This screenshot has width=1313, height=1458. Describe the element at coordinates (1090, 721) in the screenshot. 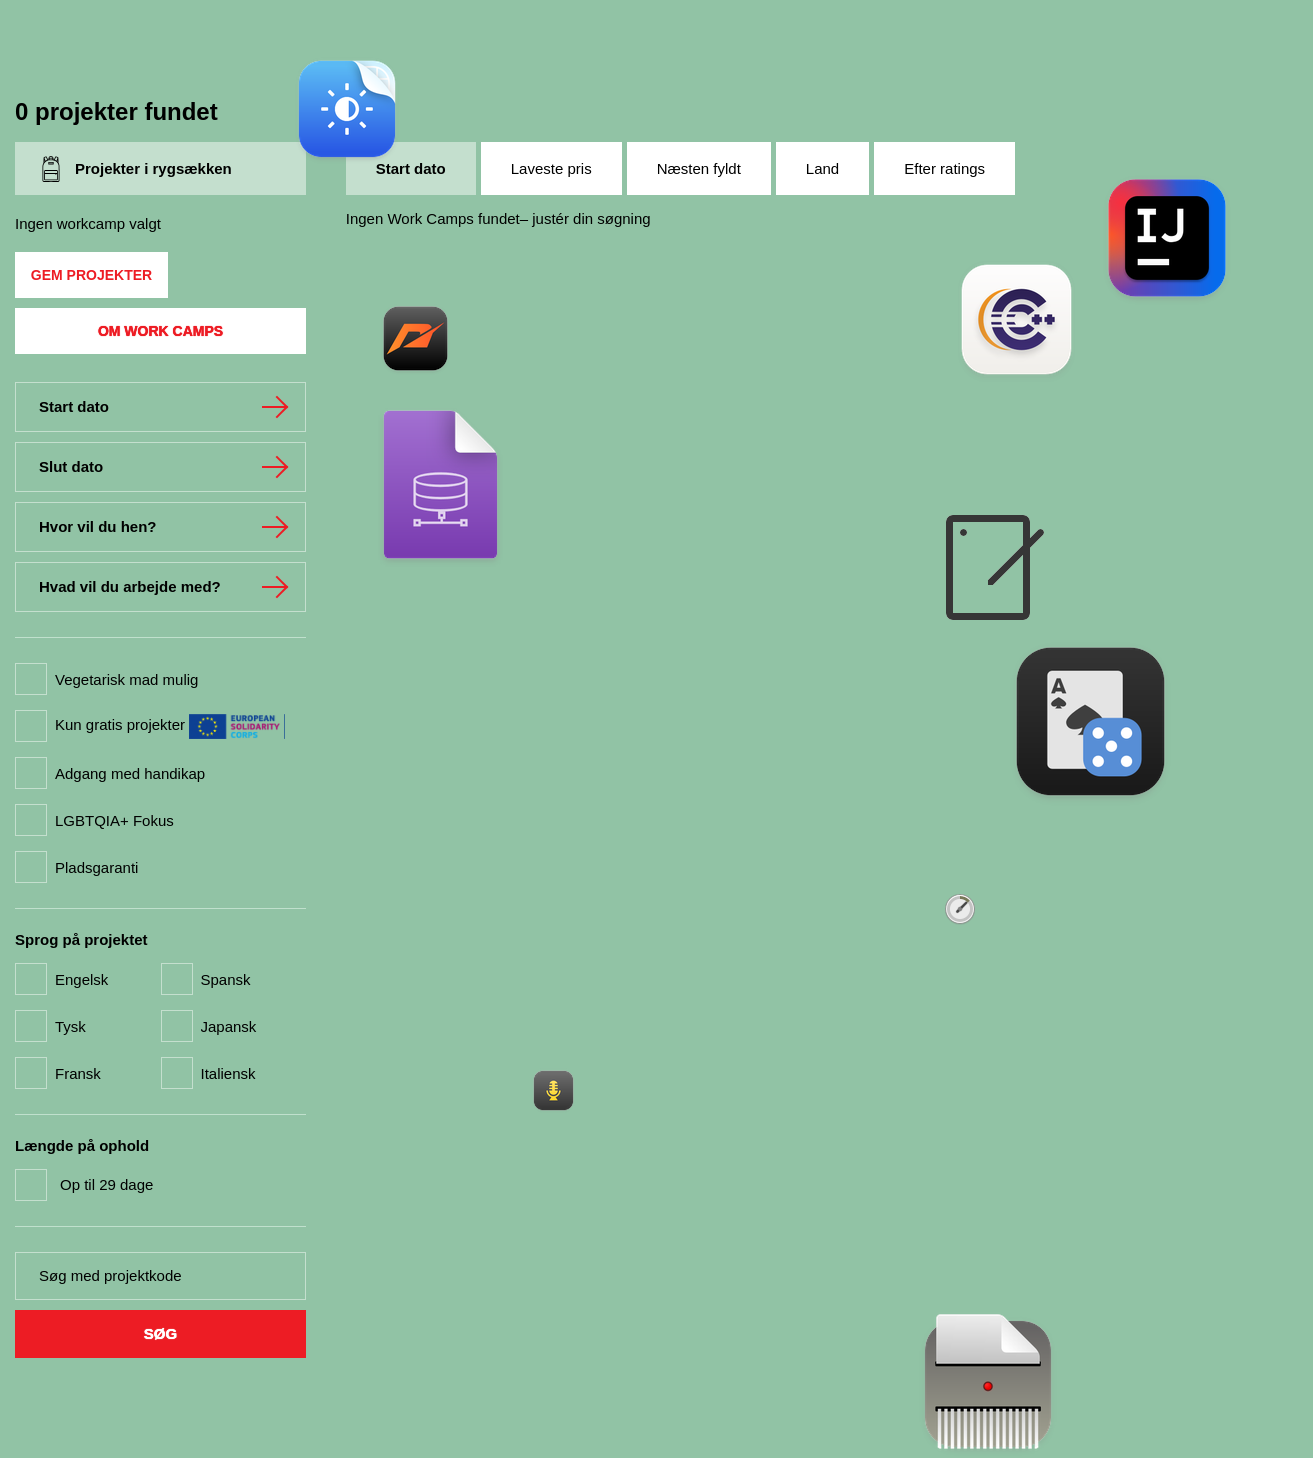

I see `launch tabletop simulator` at that location.